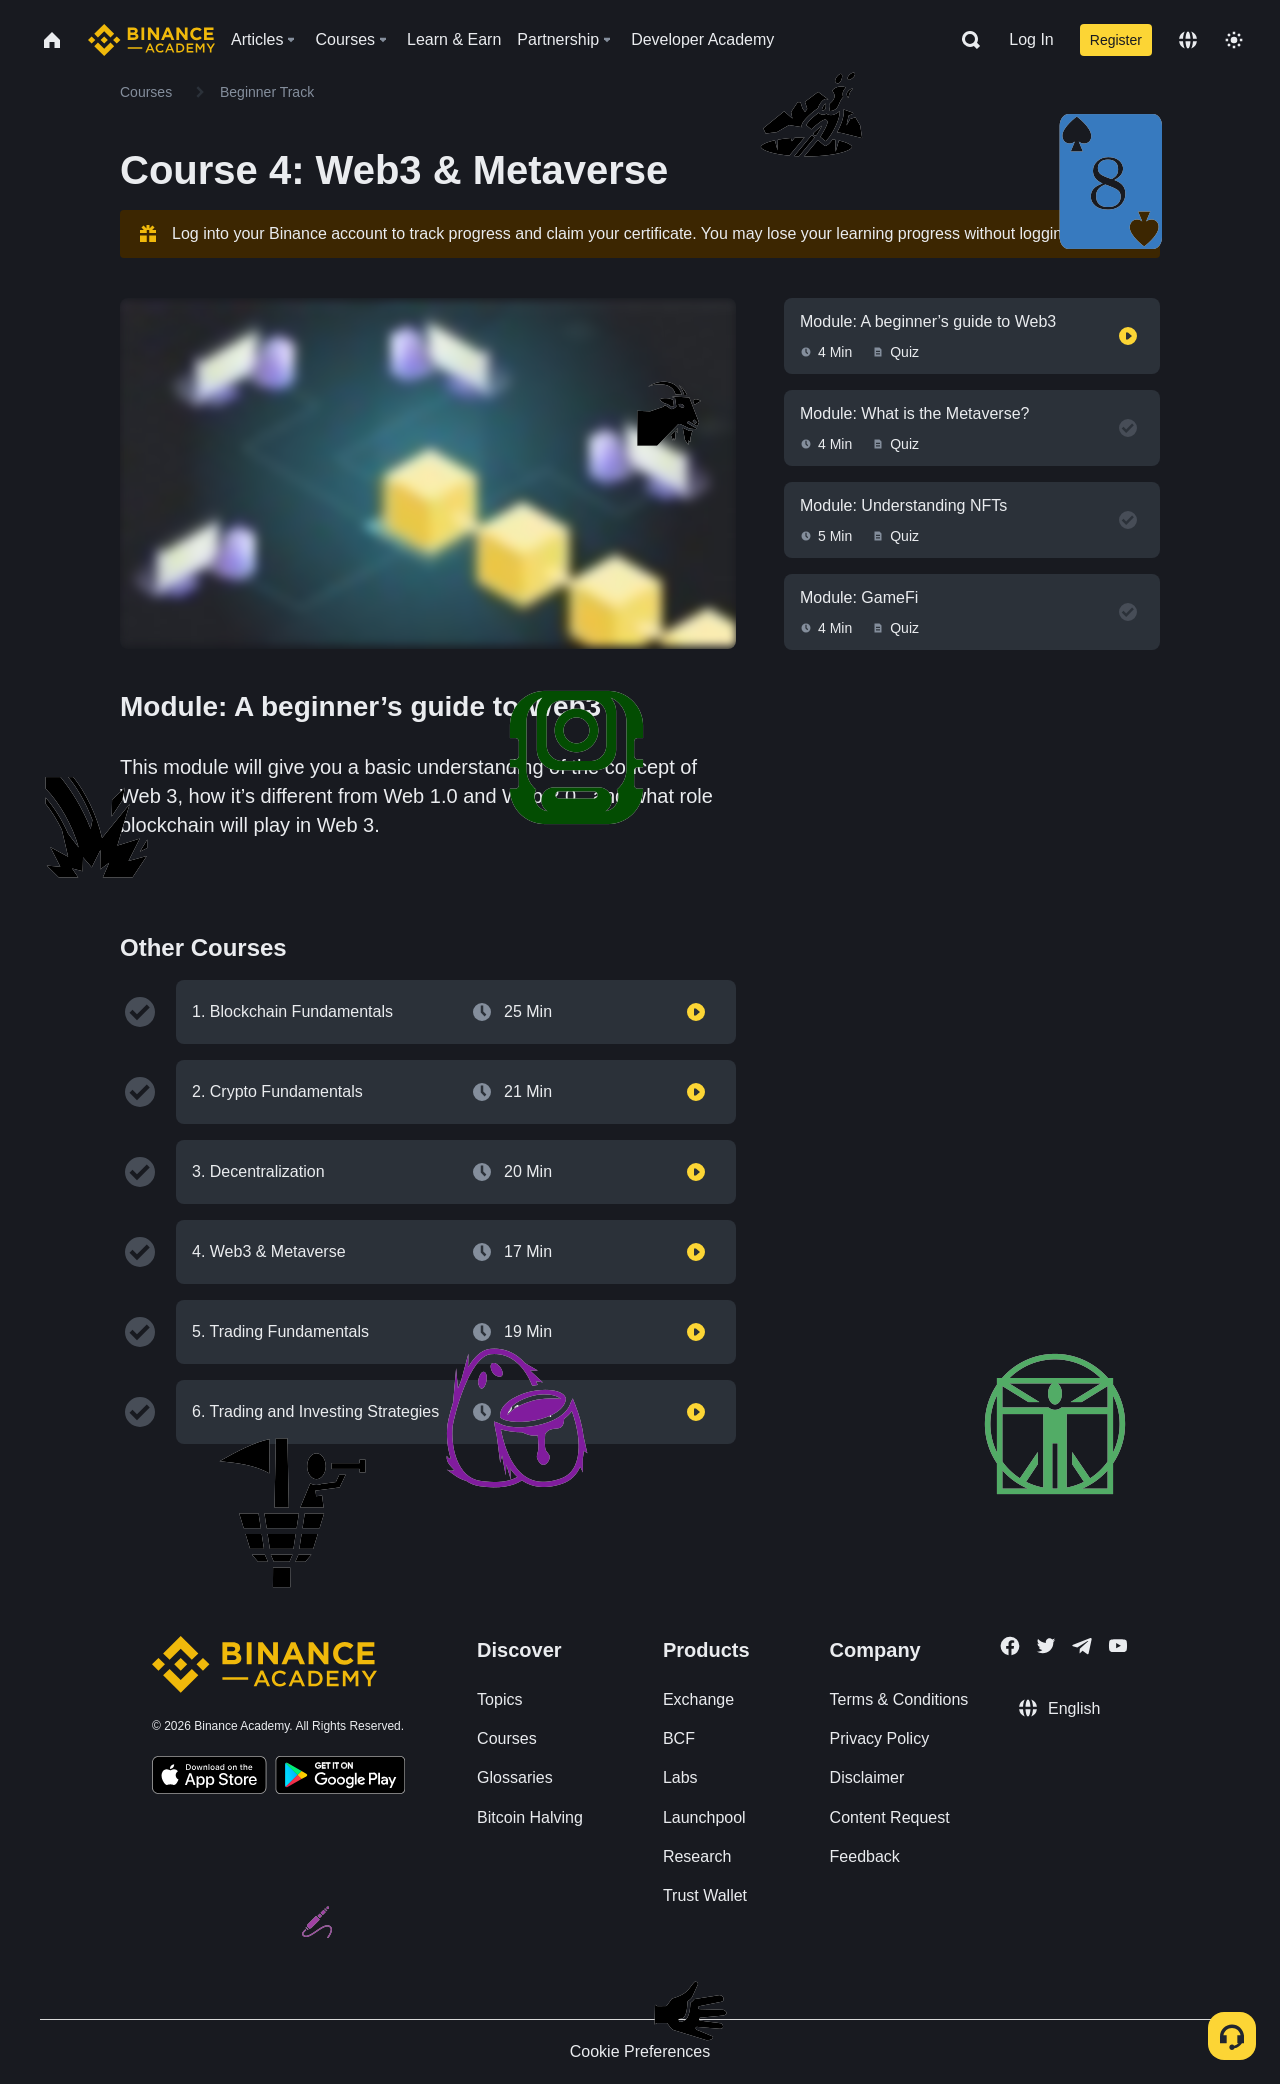 This screenshot has height=2084, width=1280. I want to click on play hand gesture in a game (paper in rock-paper-scissors), so click(691, 2008).